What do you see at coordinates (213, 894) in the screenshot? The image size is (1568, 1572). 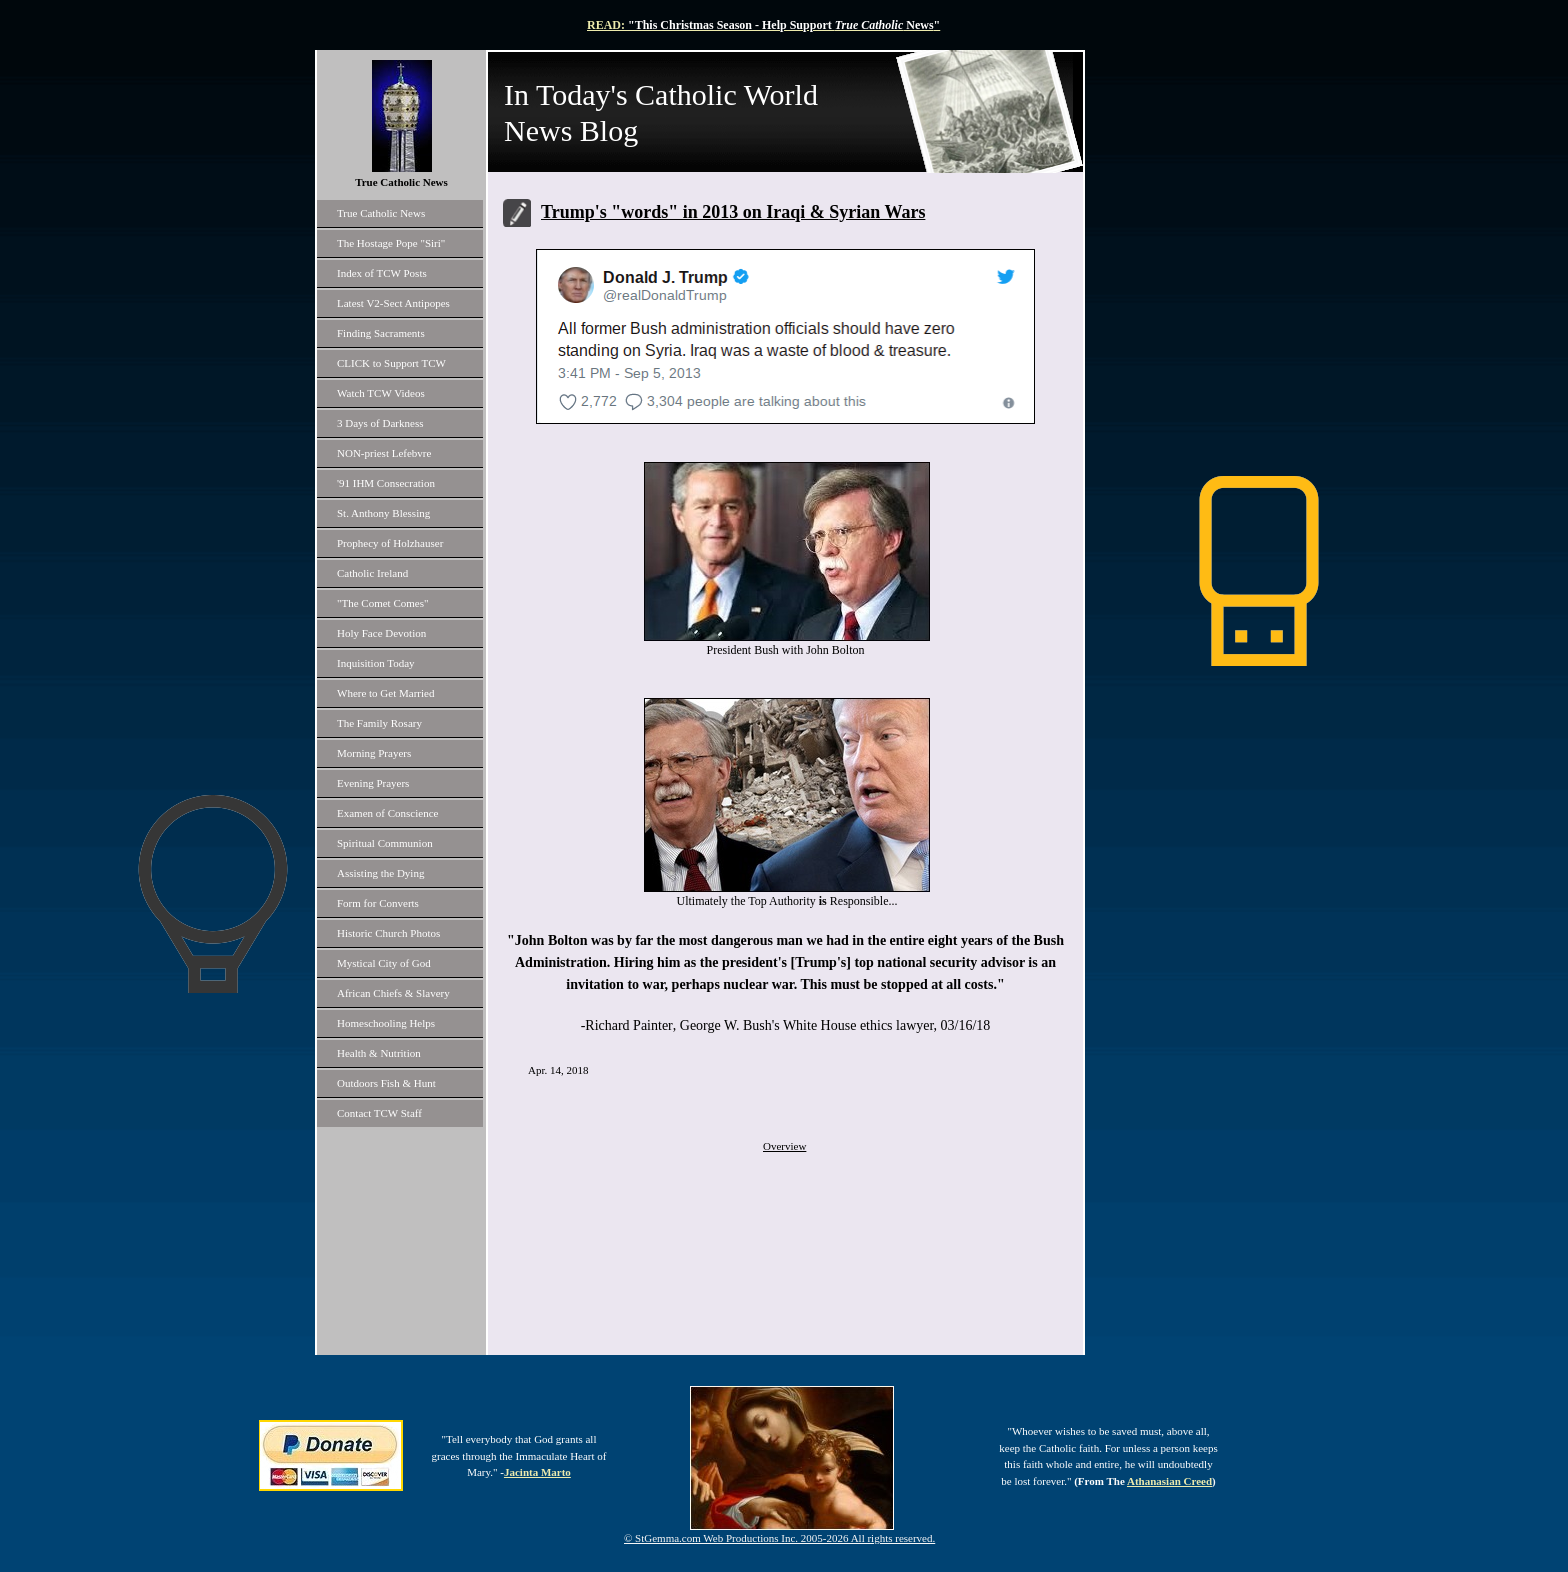 I see `start the welcome tour or onboarding guide` at bounding box center [213, 894].